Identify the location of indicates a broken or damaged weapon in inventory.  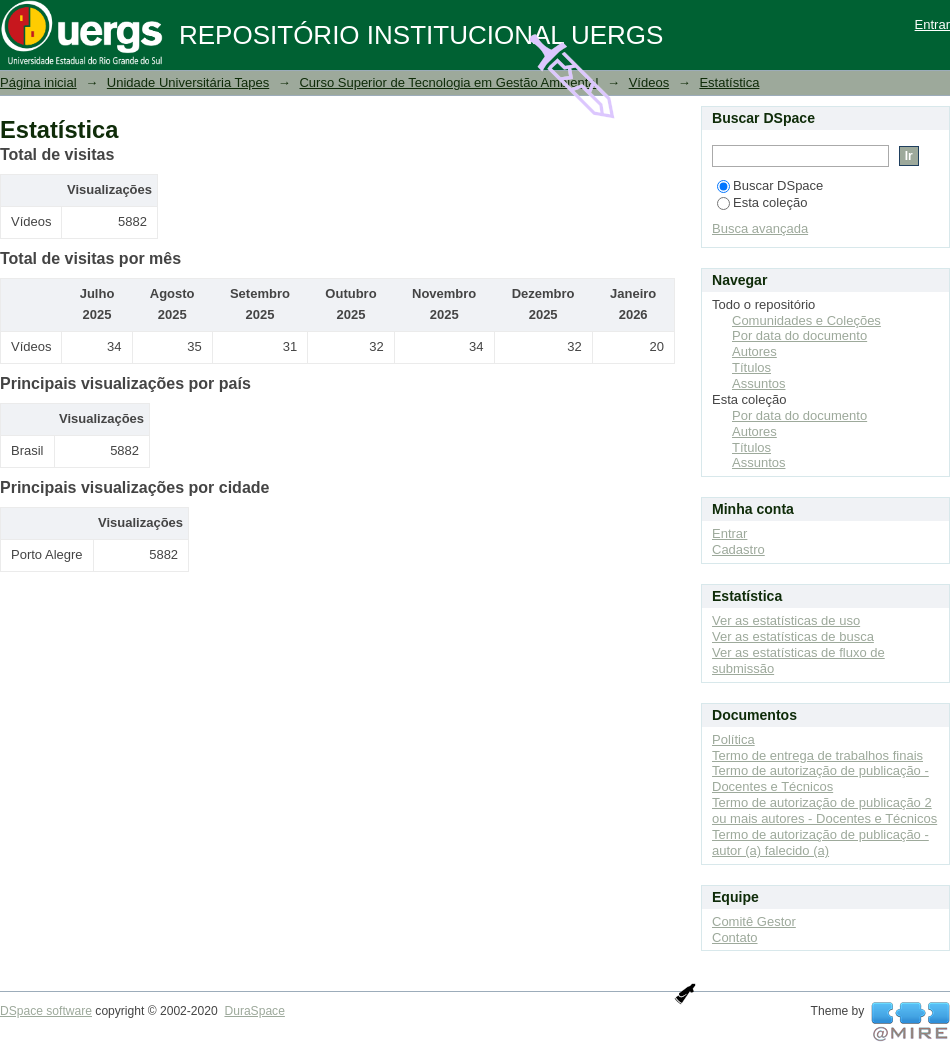
(572, 77).